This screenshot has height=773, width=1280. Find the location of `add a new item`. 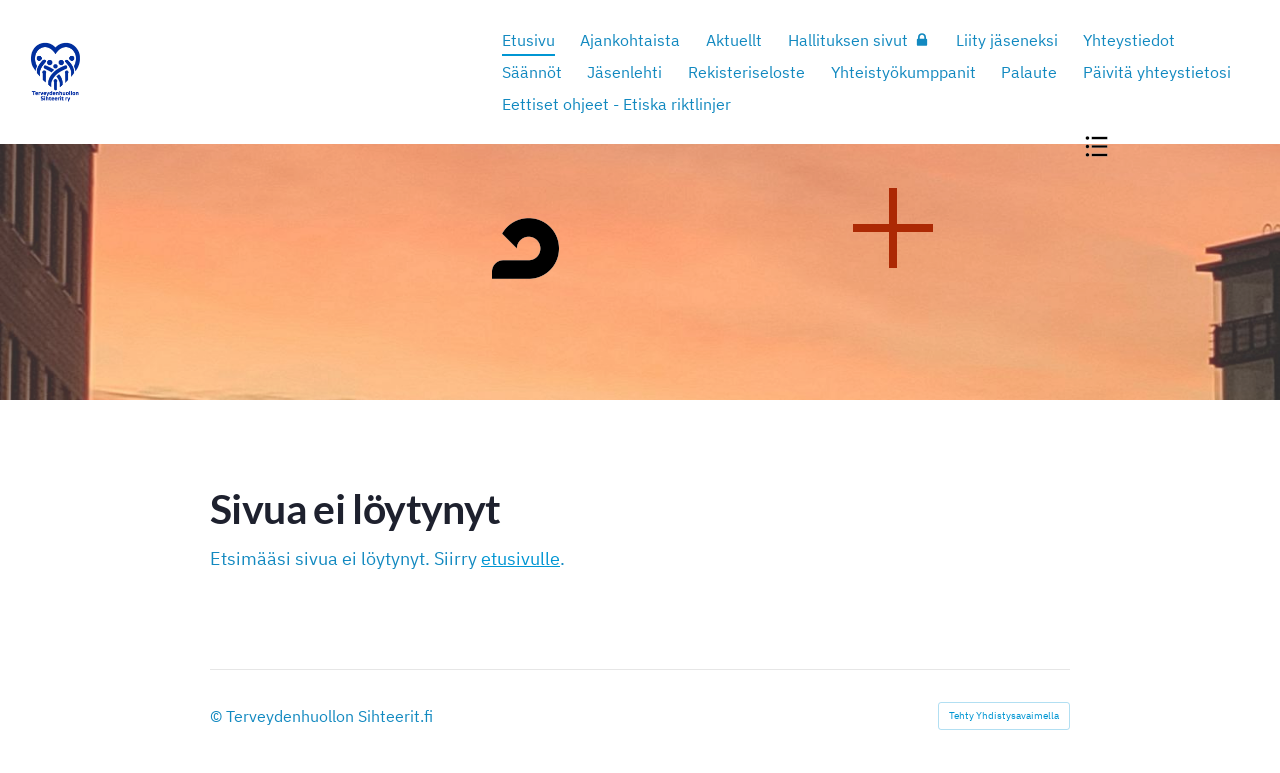

add a new item is located at coordinates (893, 228).